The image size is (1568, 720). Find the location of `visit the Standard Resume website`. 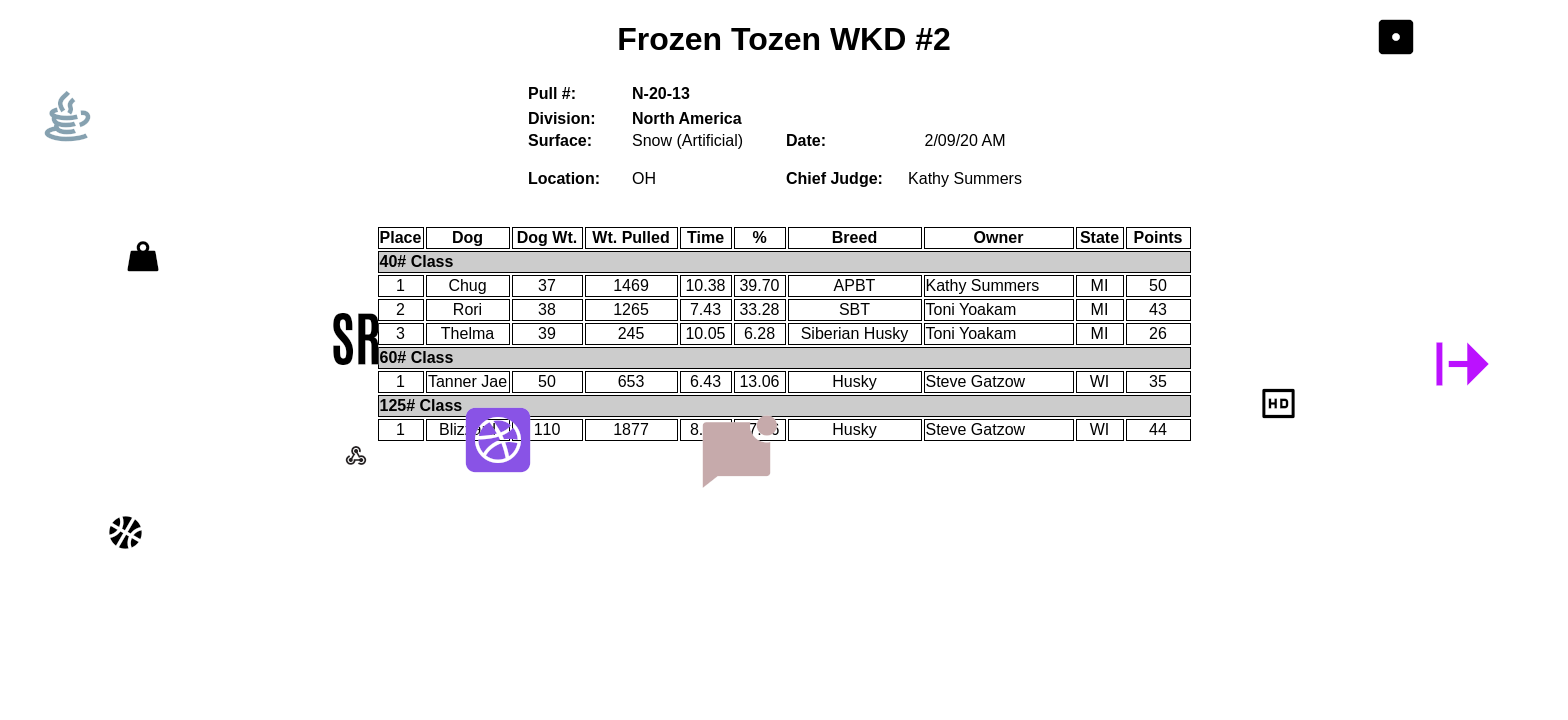

visit the Standard Resume website is located at coordinates (356, 339).